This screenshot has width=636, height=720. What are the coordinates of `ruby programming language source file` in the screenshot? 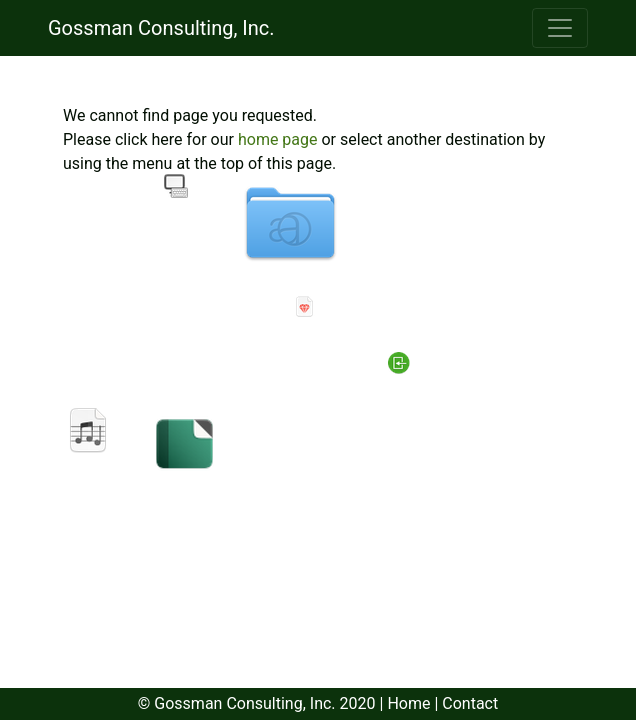 It's located at (304, 306).